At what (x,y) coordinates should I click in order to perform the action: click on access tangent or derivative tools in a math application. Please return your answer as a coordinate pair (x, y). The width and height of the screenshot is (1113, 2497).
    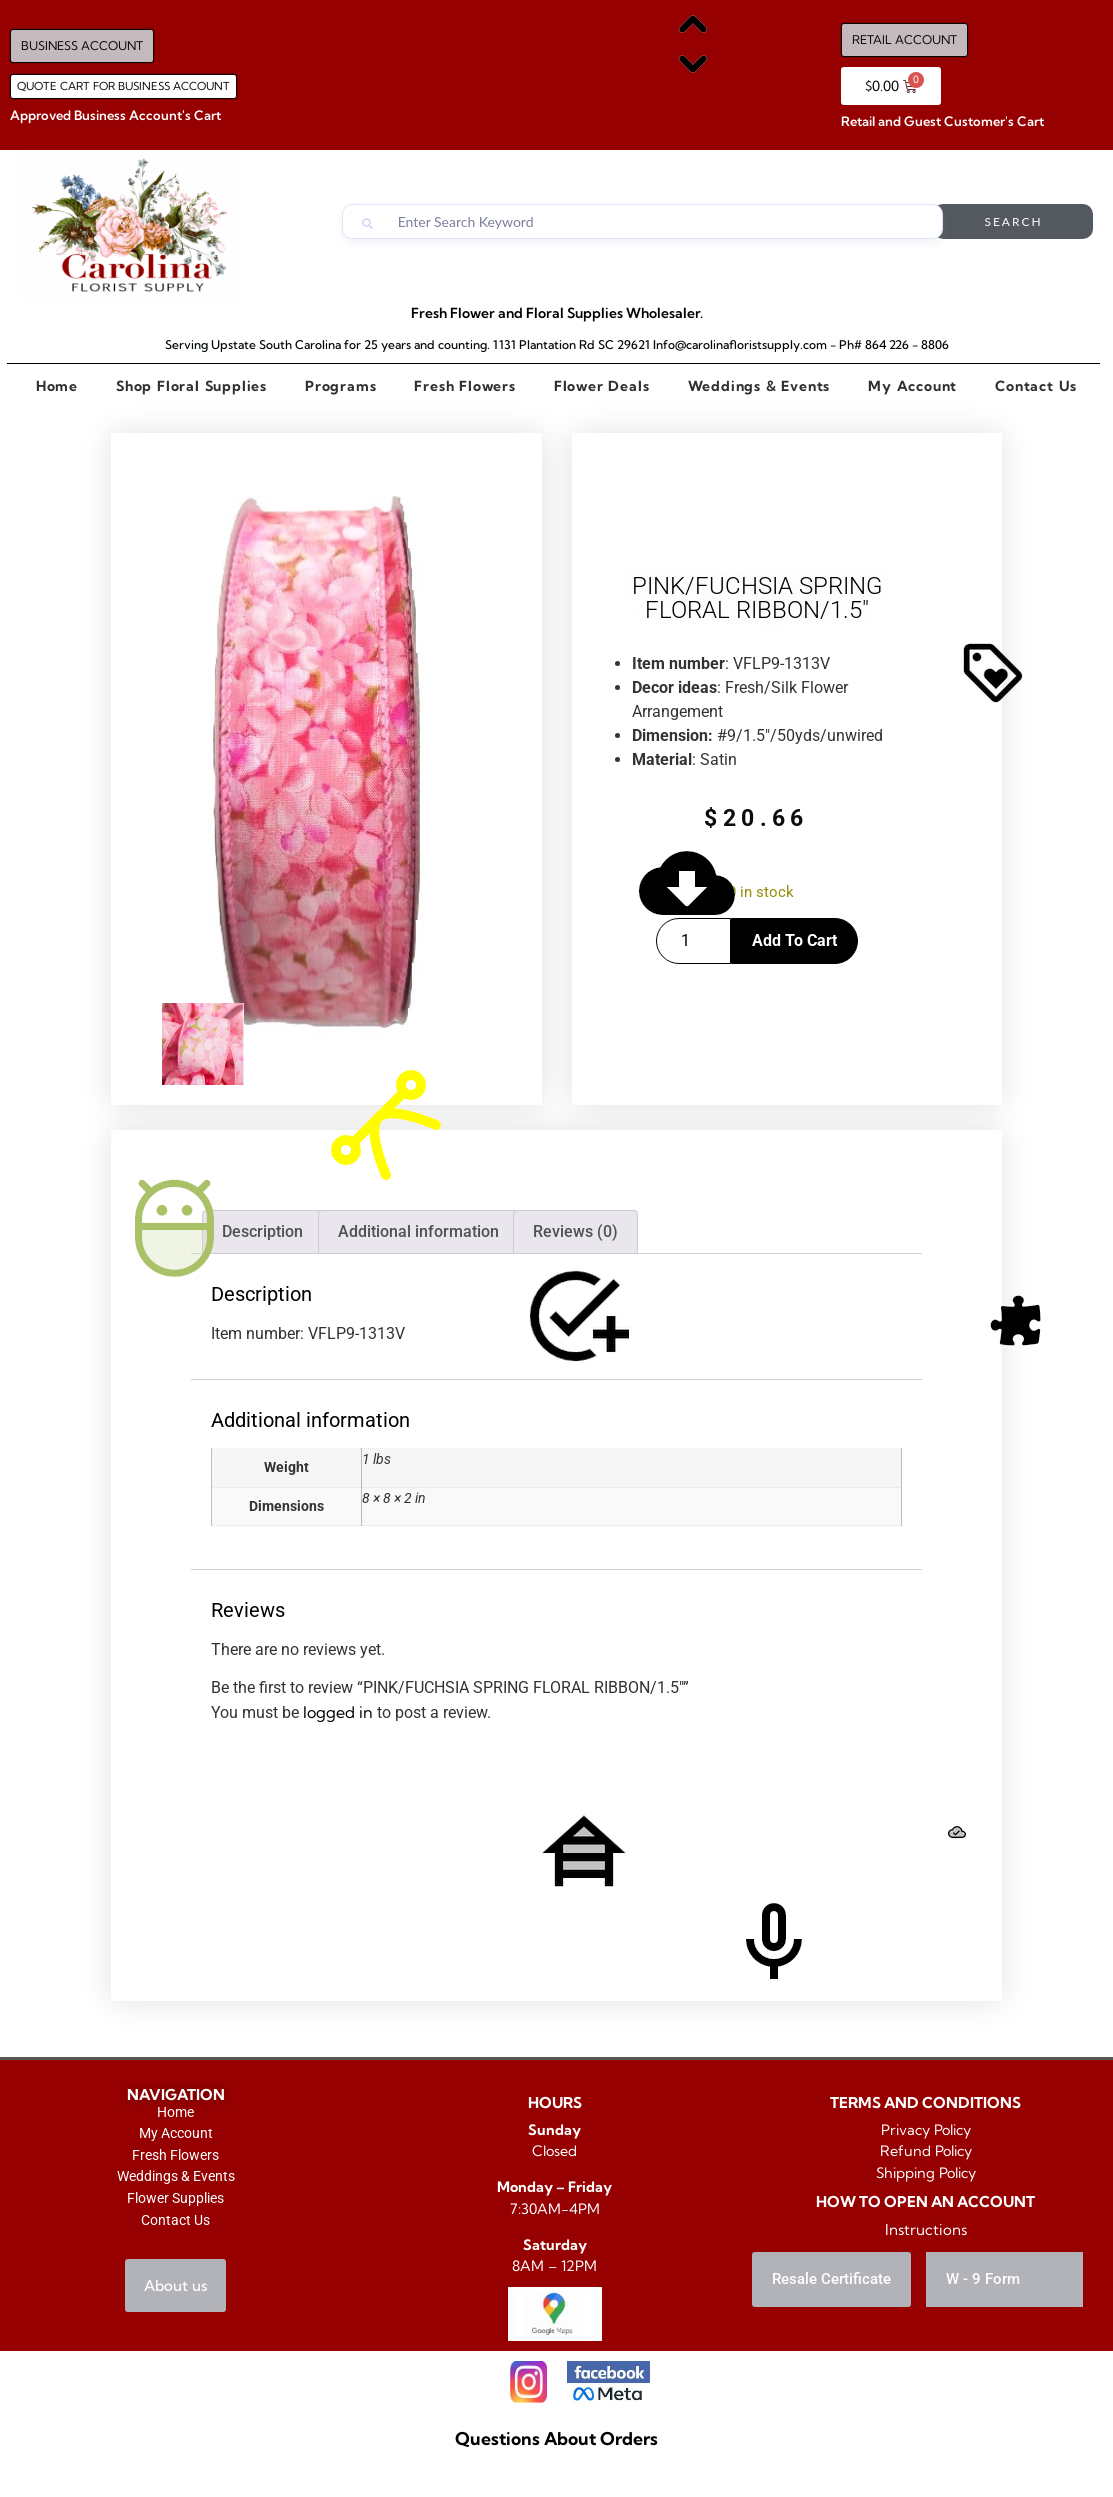
    Looking at the image, I should click on (386, 1125).